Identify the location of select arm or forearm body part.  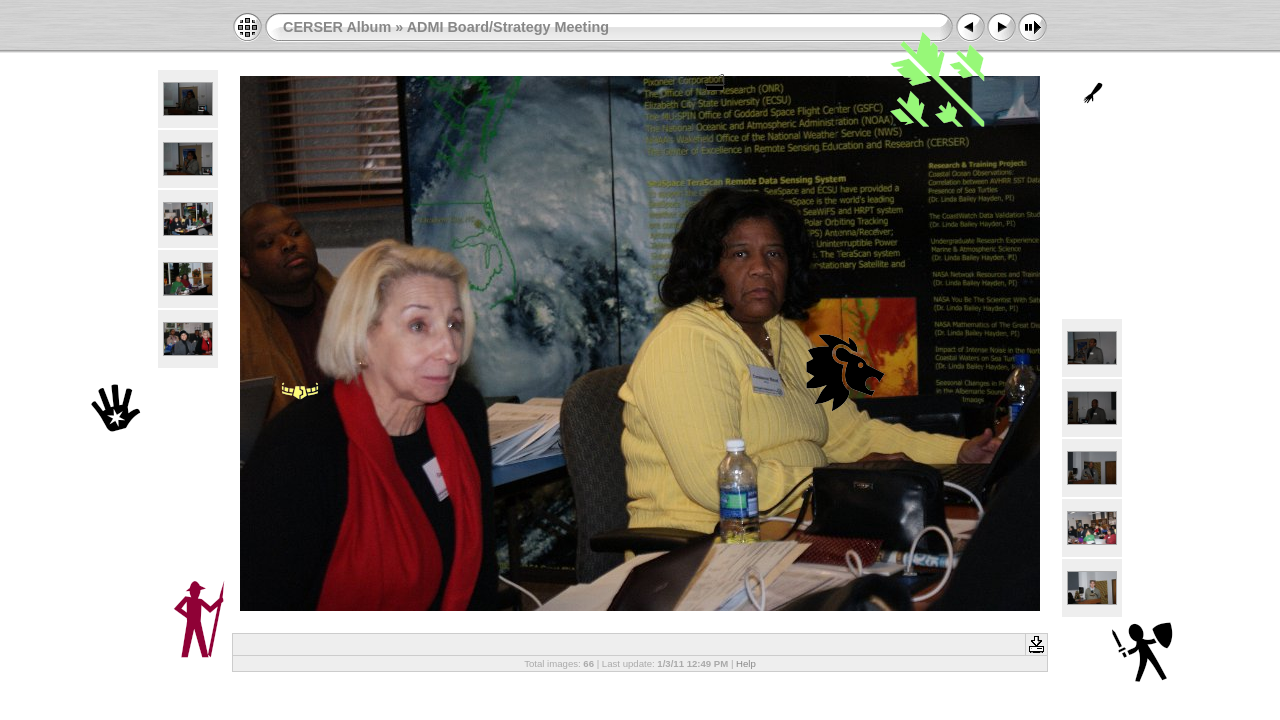
(1093, 93).